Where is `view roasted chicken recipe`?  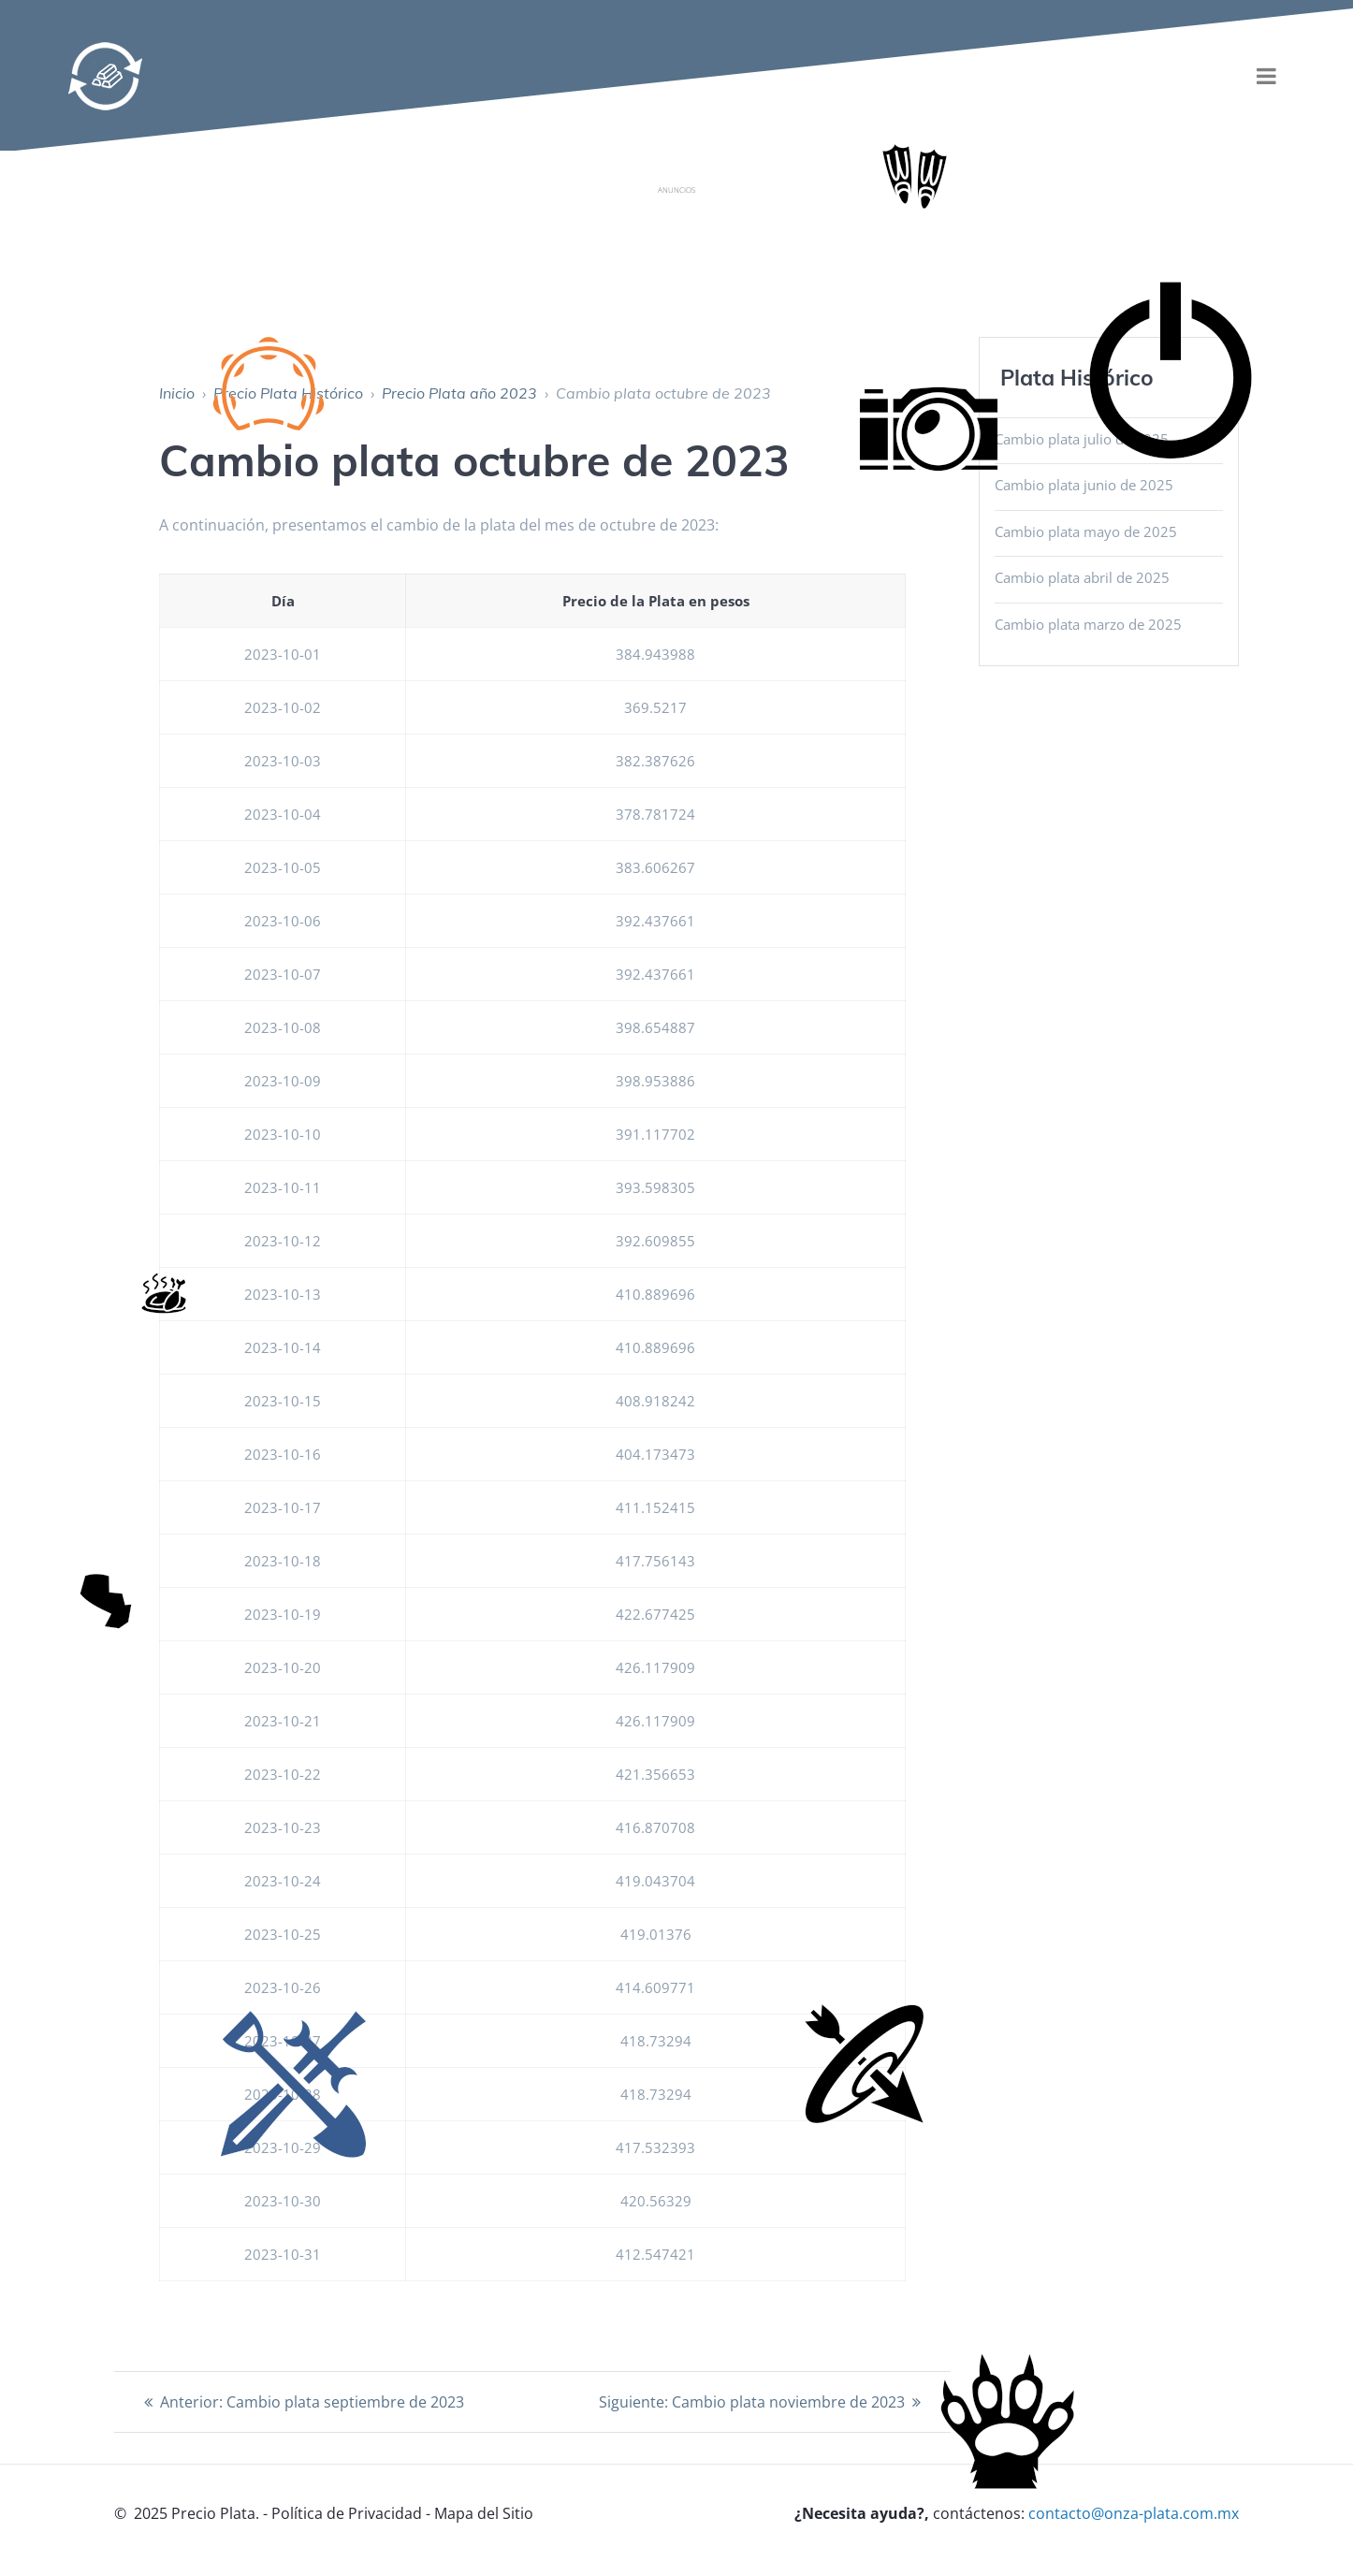 view roasted chicken recipe is located at coordinates (164, 1293).